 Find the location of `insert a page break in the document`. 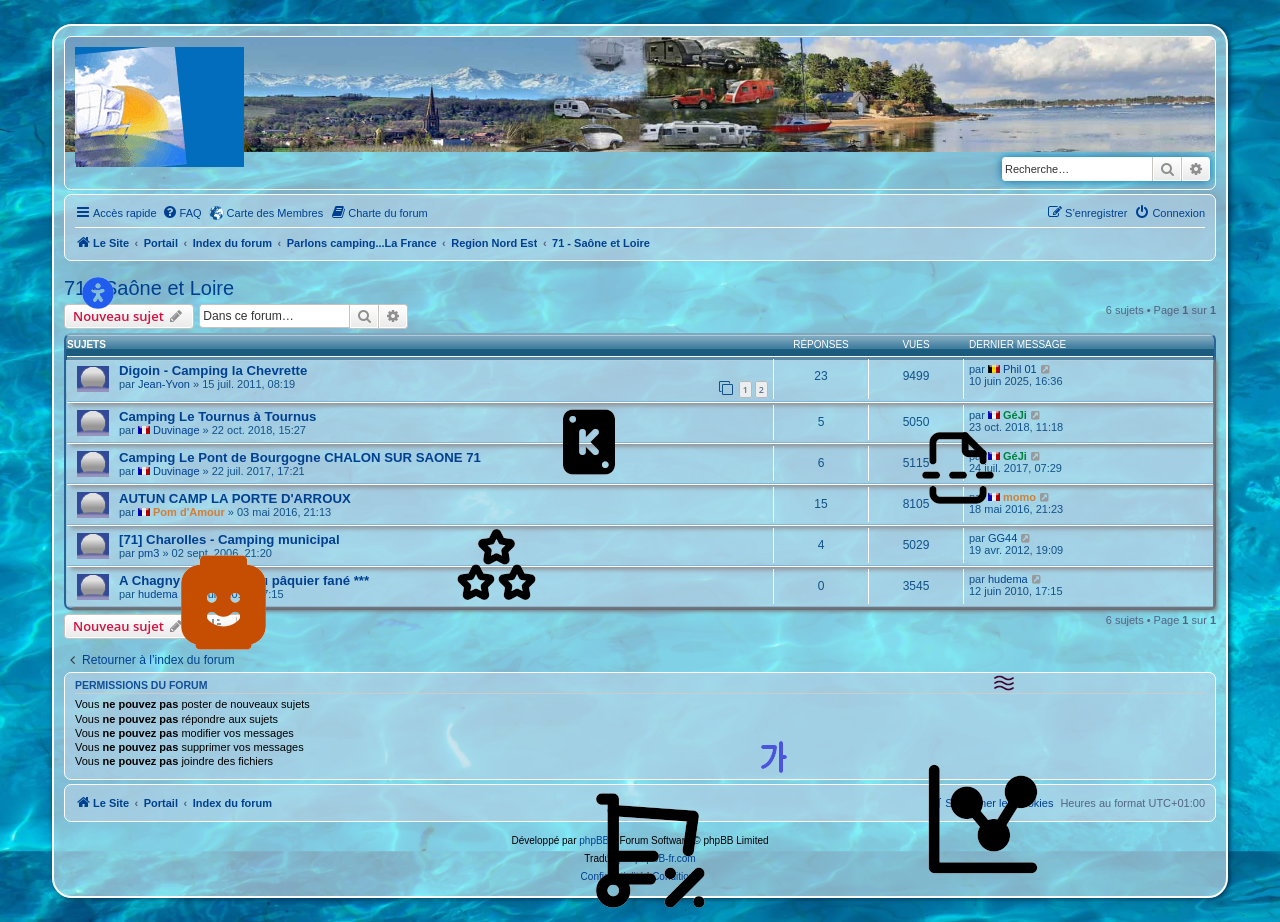

insert a page break in the document is located at coordinates (958, 468).